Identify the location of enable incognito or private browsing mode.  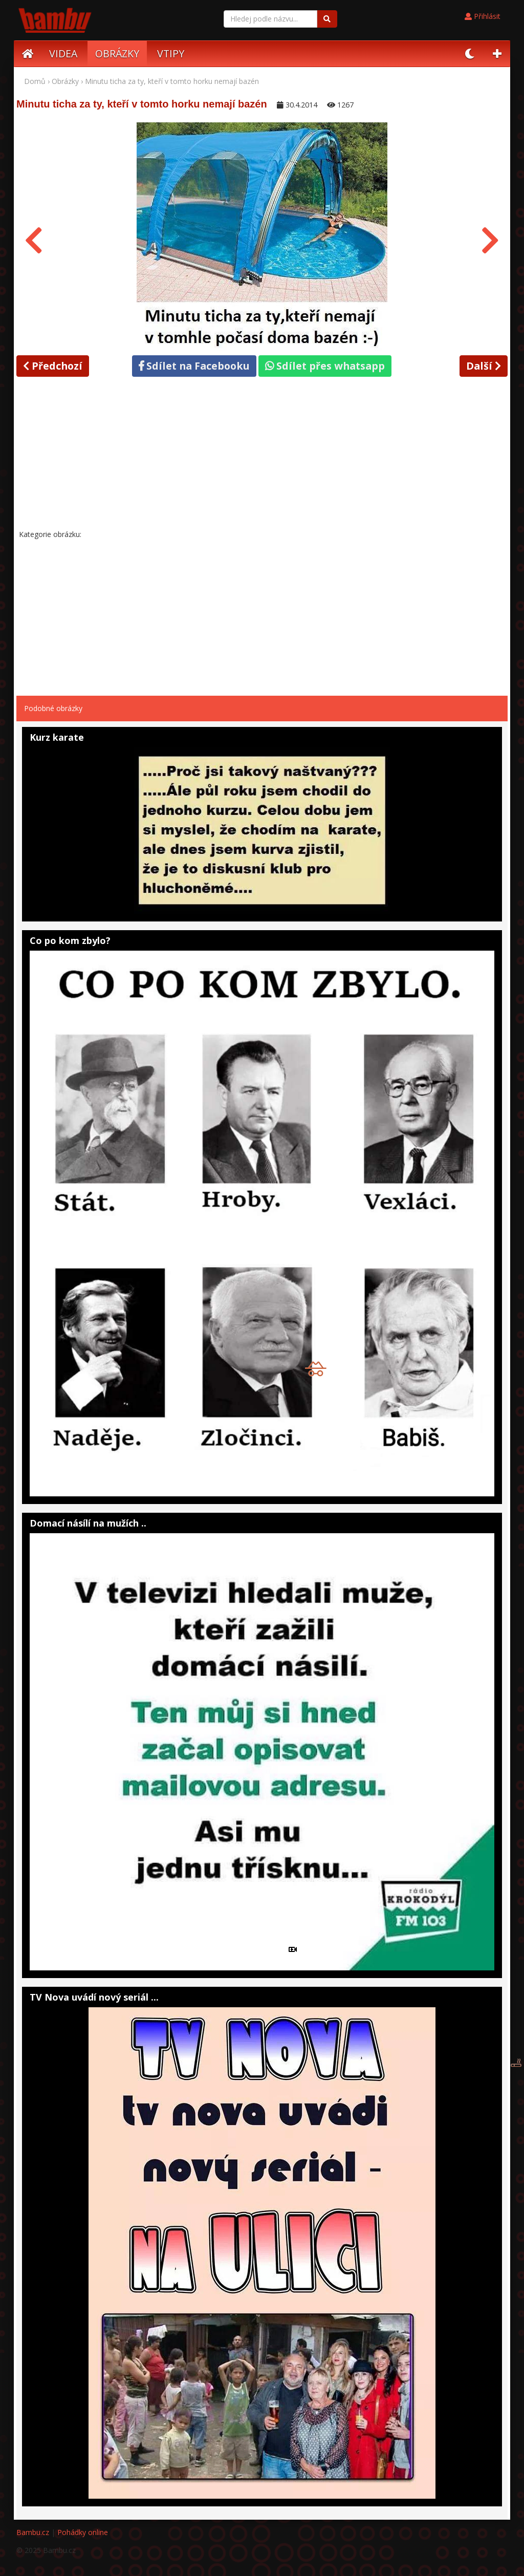
(316, 1369).